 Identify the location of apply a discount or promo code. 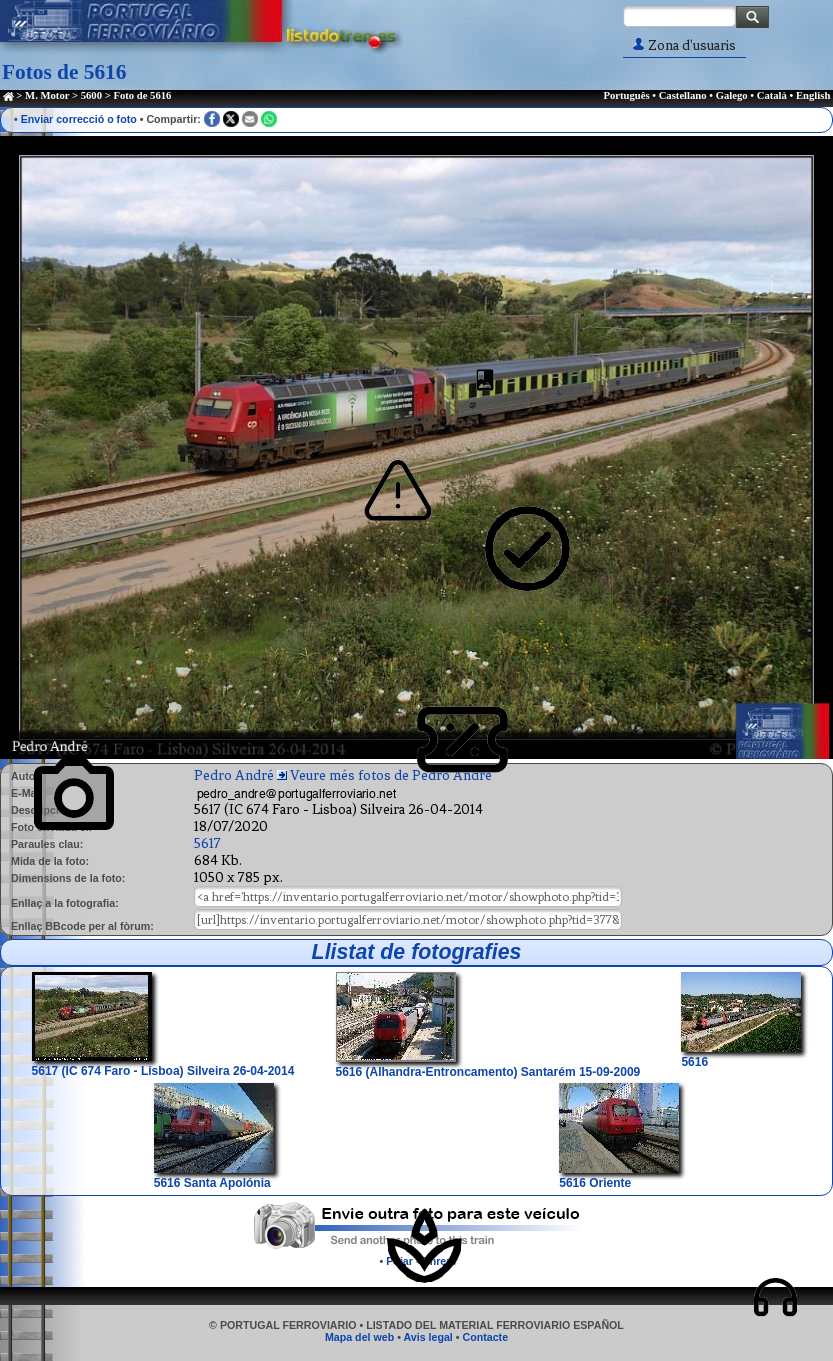
(462, 739).